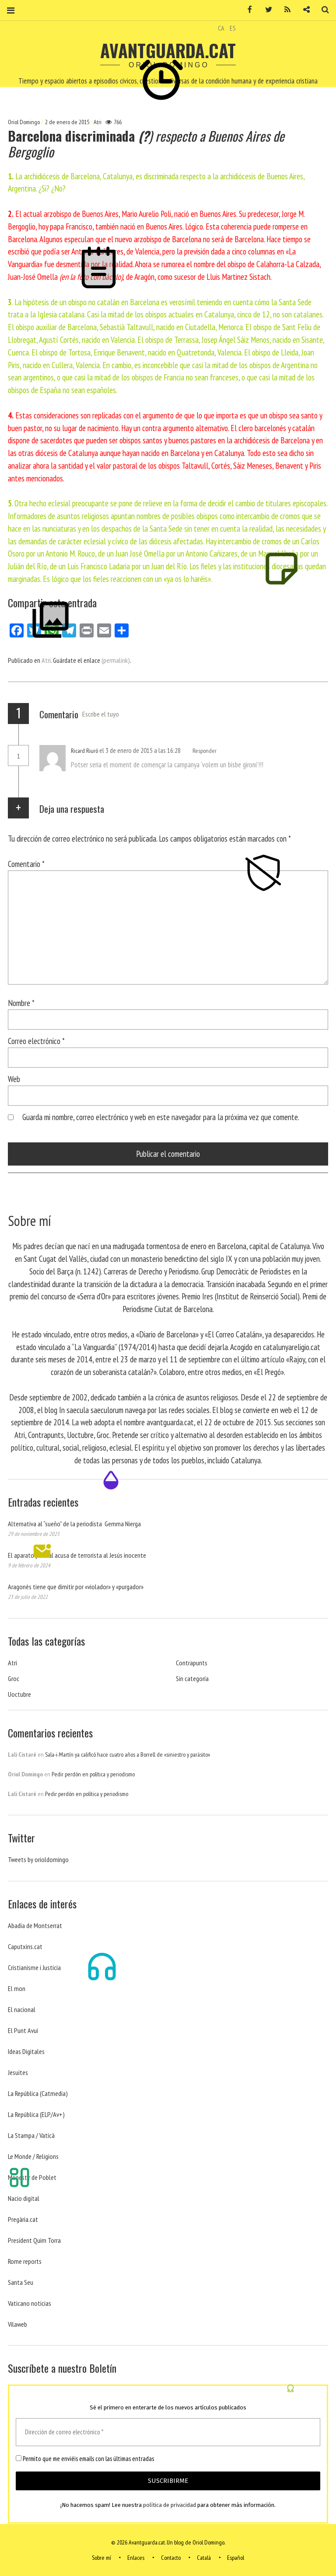 The height and width of the screenshot is (2576, 336). What do you see at coordinates (42, 1551) in the screenshot?
I see `indicates new unread email` at bounding box center [42, 1551].